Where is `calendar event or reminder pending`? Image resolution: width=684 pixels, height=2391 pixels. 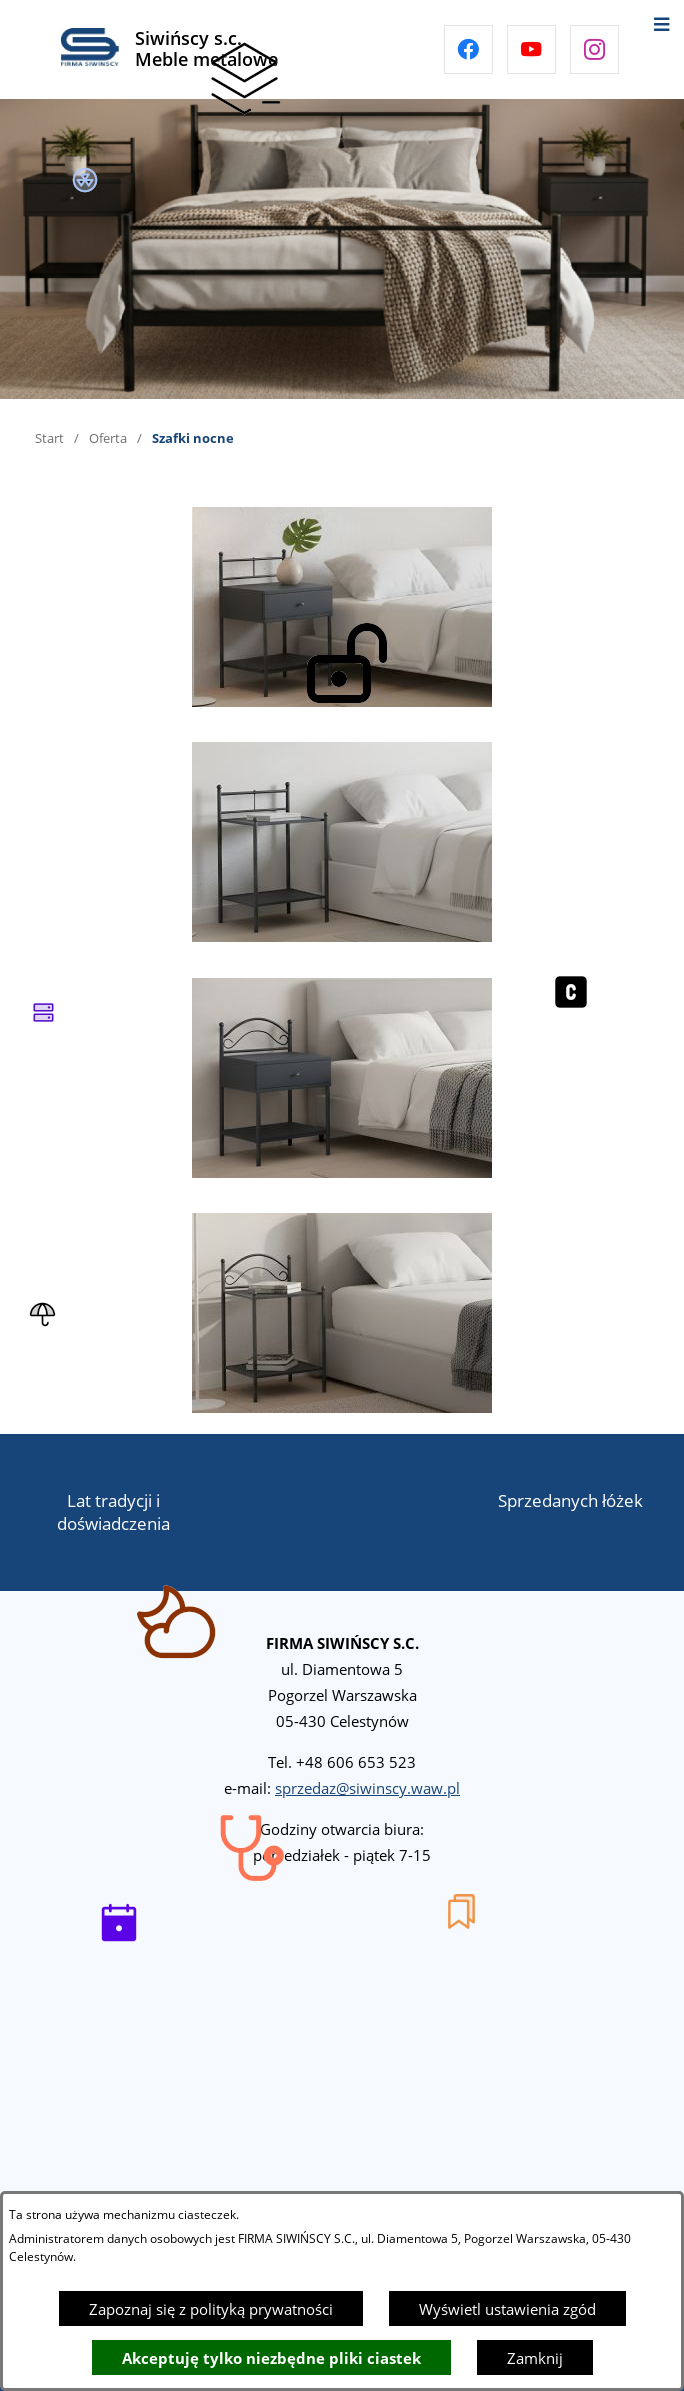
calendar event or reminder pending is located at coordinates (119, 1924).